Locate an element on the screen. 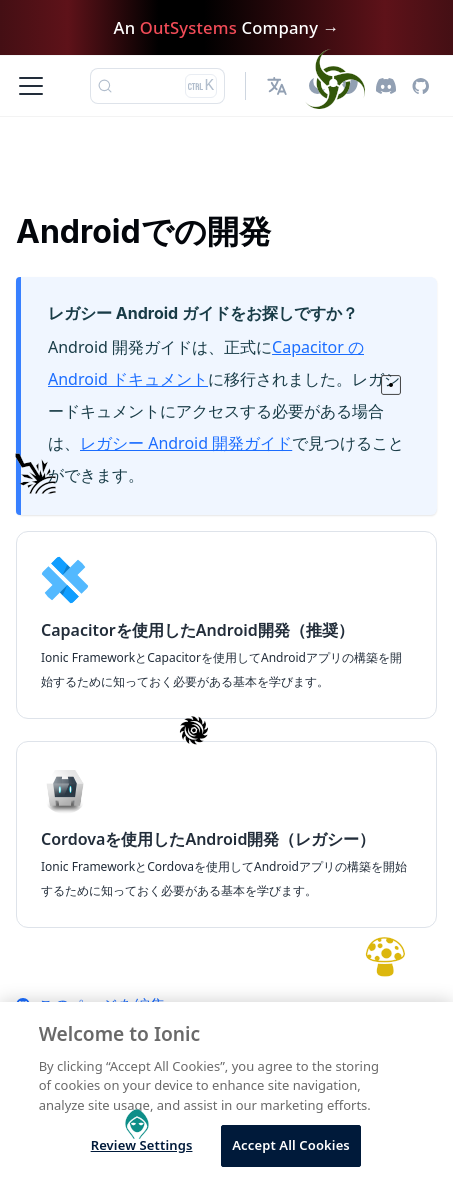 This screenshot has width=453, height=1183. select rogue or stealth character class is located at coordinates (137, 1124).